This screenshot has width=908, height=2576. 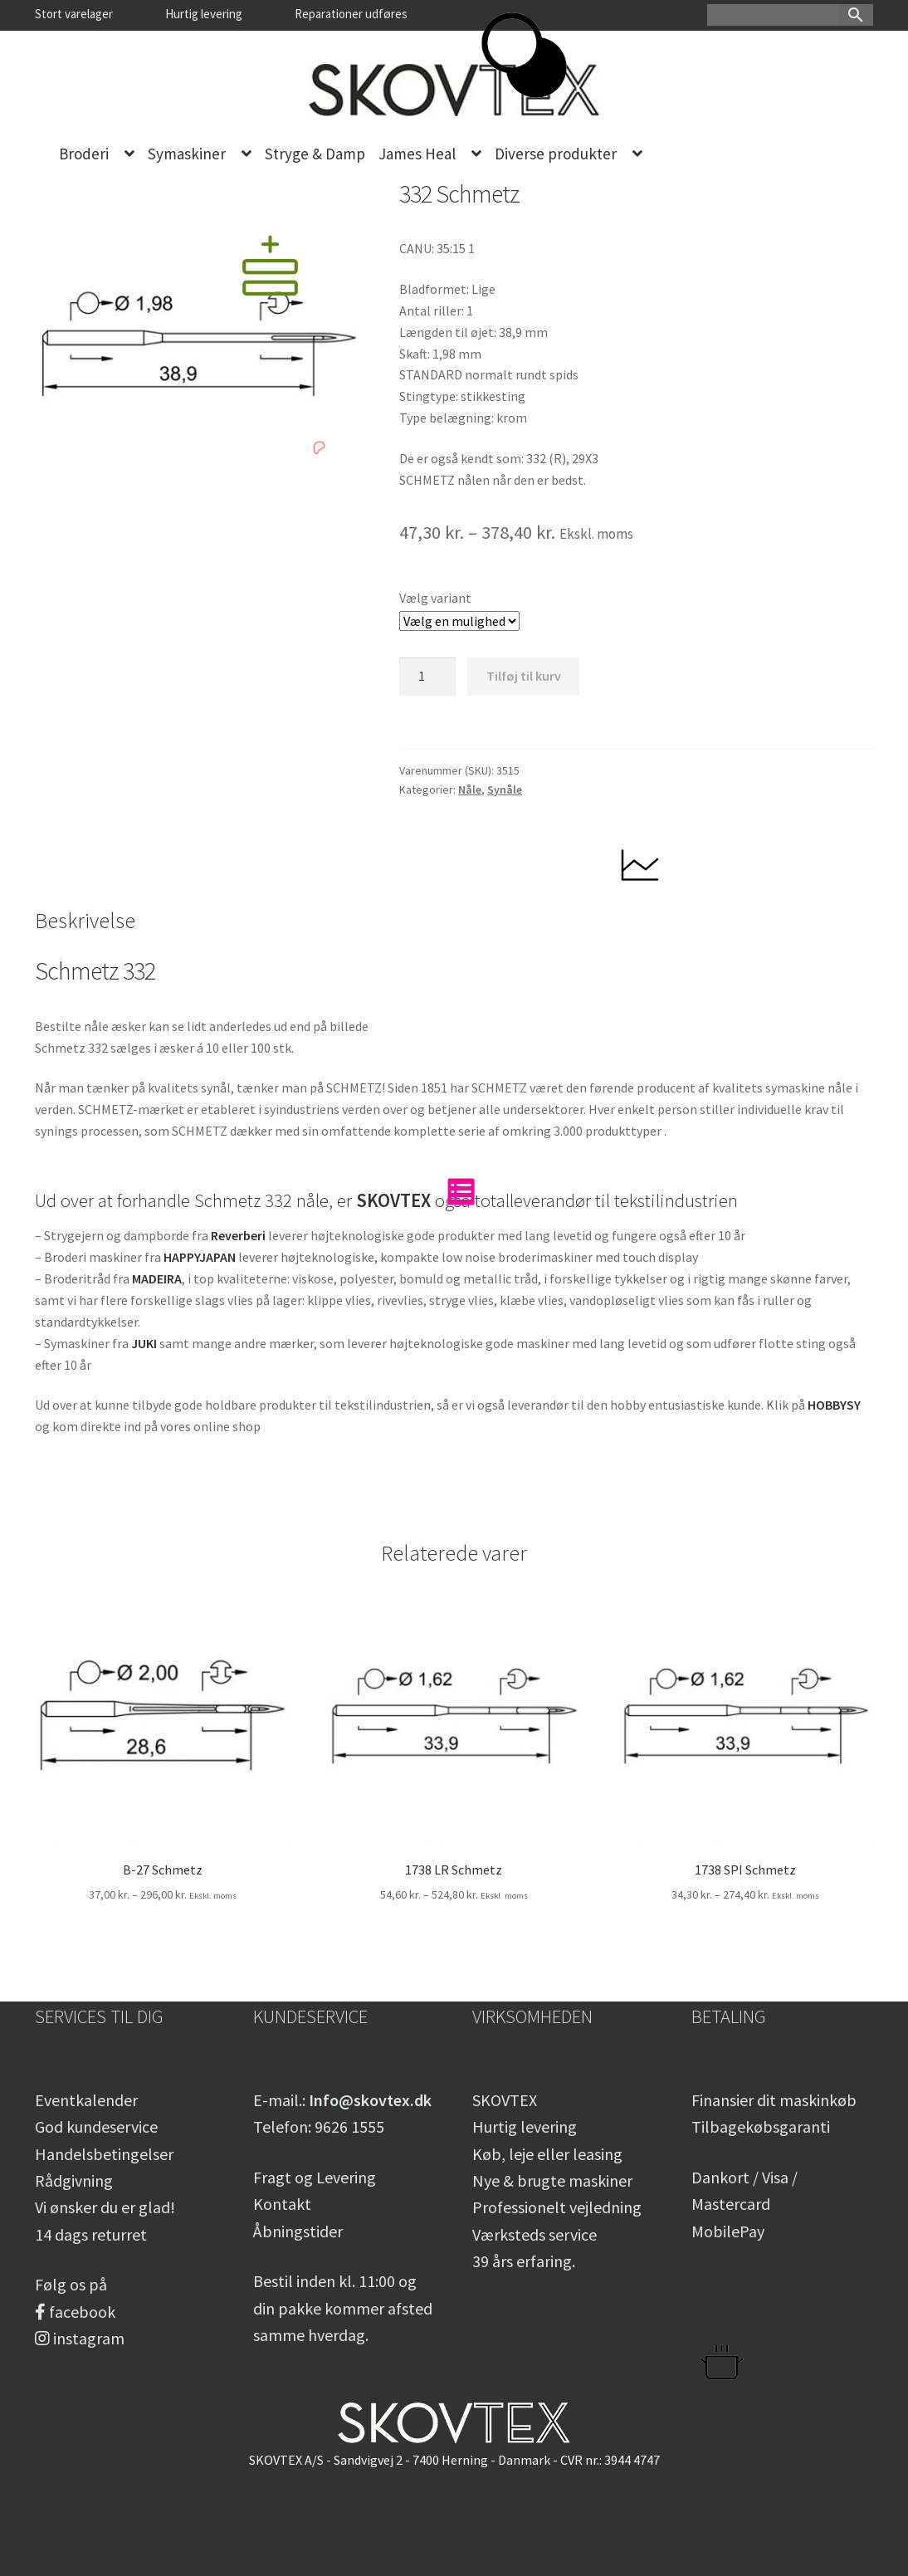 I want to click on subtract or remove a layer, so click(x=524, y=55).